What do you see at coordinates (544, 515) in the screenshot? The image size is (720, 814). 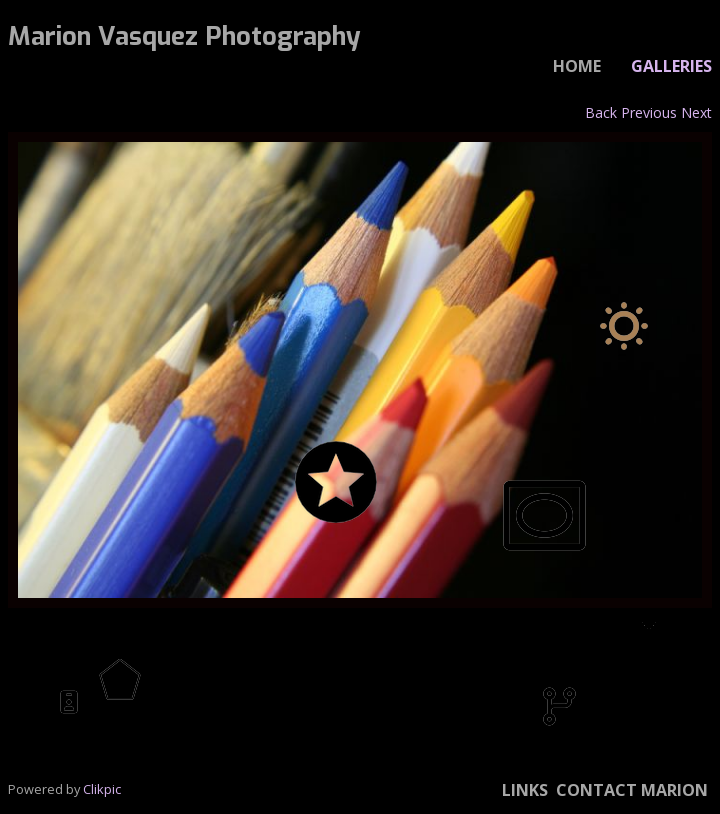 I see `apply vignette effect to photo` at bounding box center [544, 515].